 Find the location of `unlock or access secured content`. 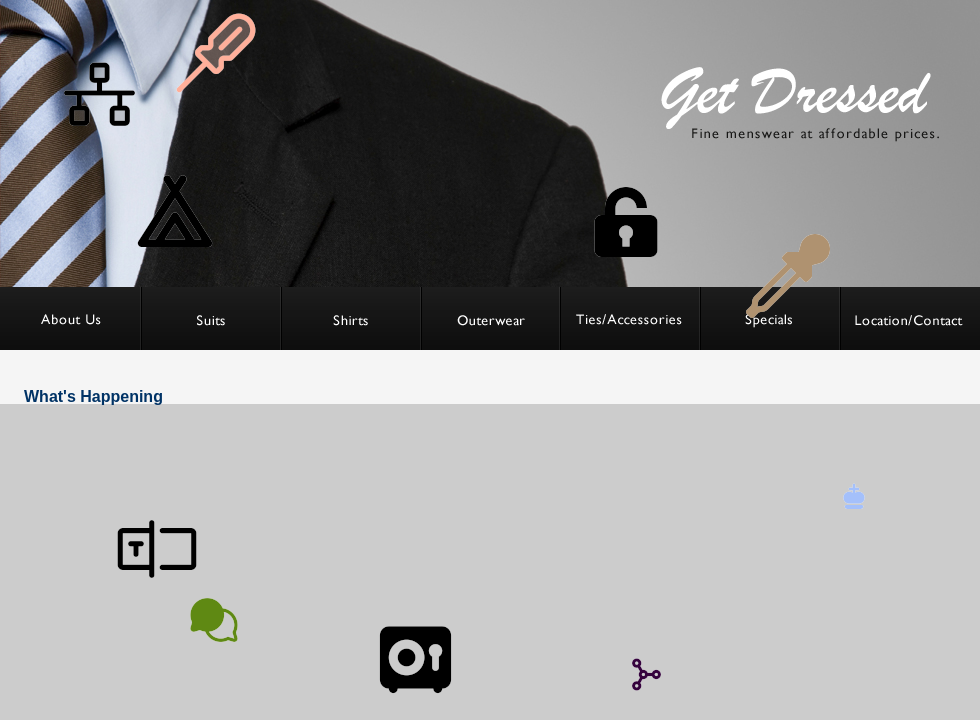

unlock or access secured content is located at coordinates (626, 222).